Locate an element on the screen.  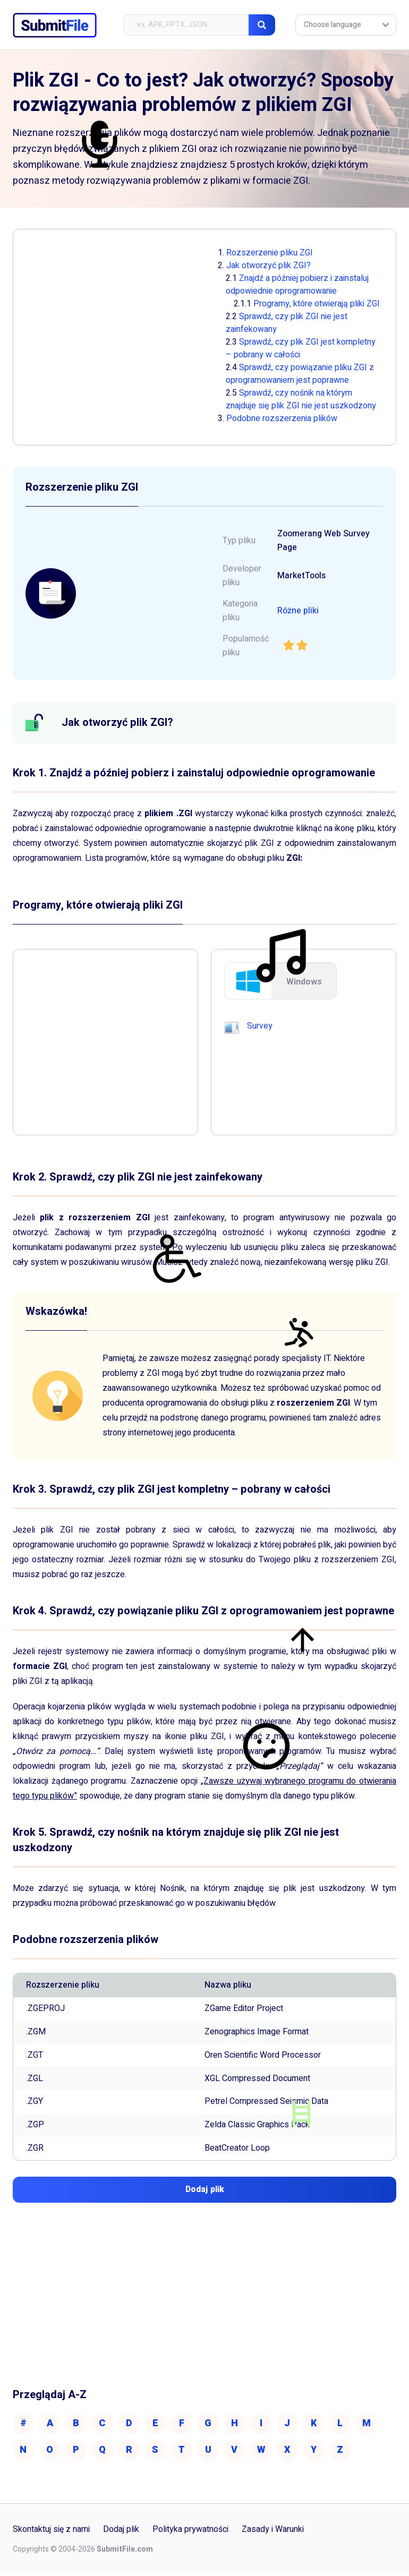
access music library or audio files is located at coordinates (284, 956).